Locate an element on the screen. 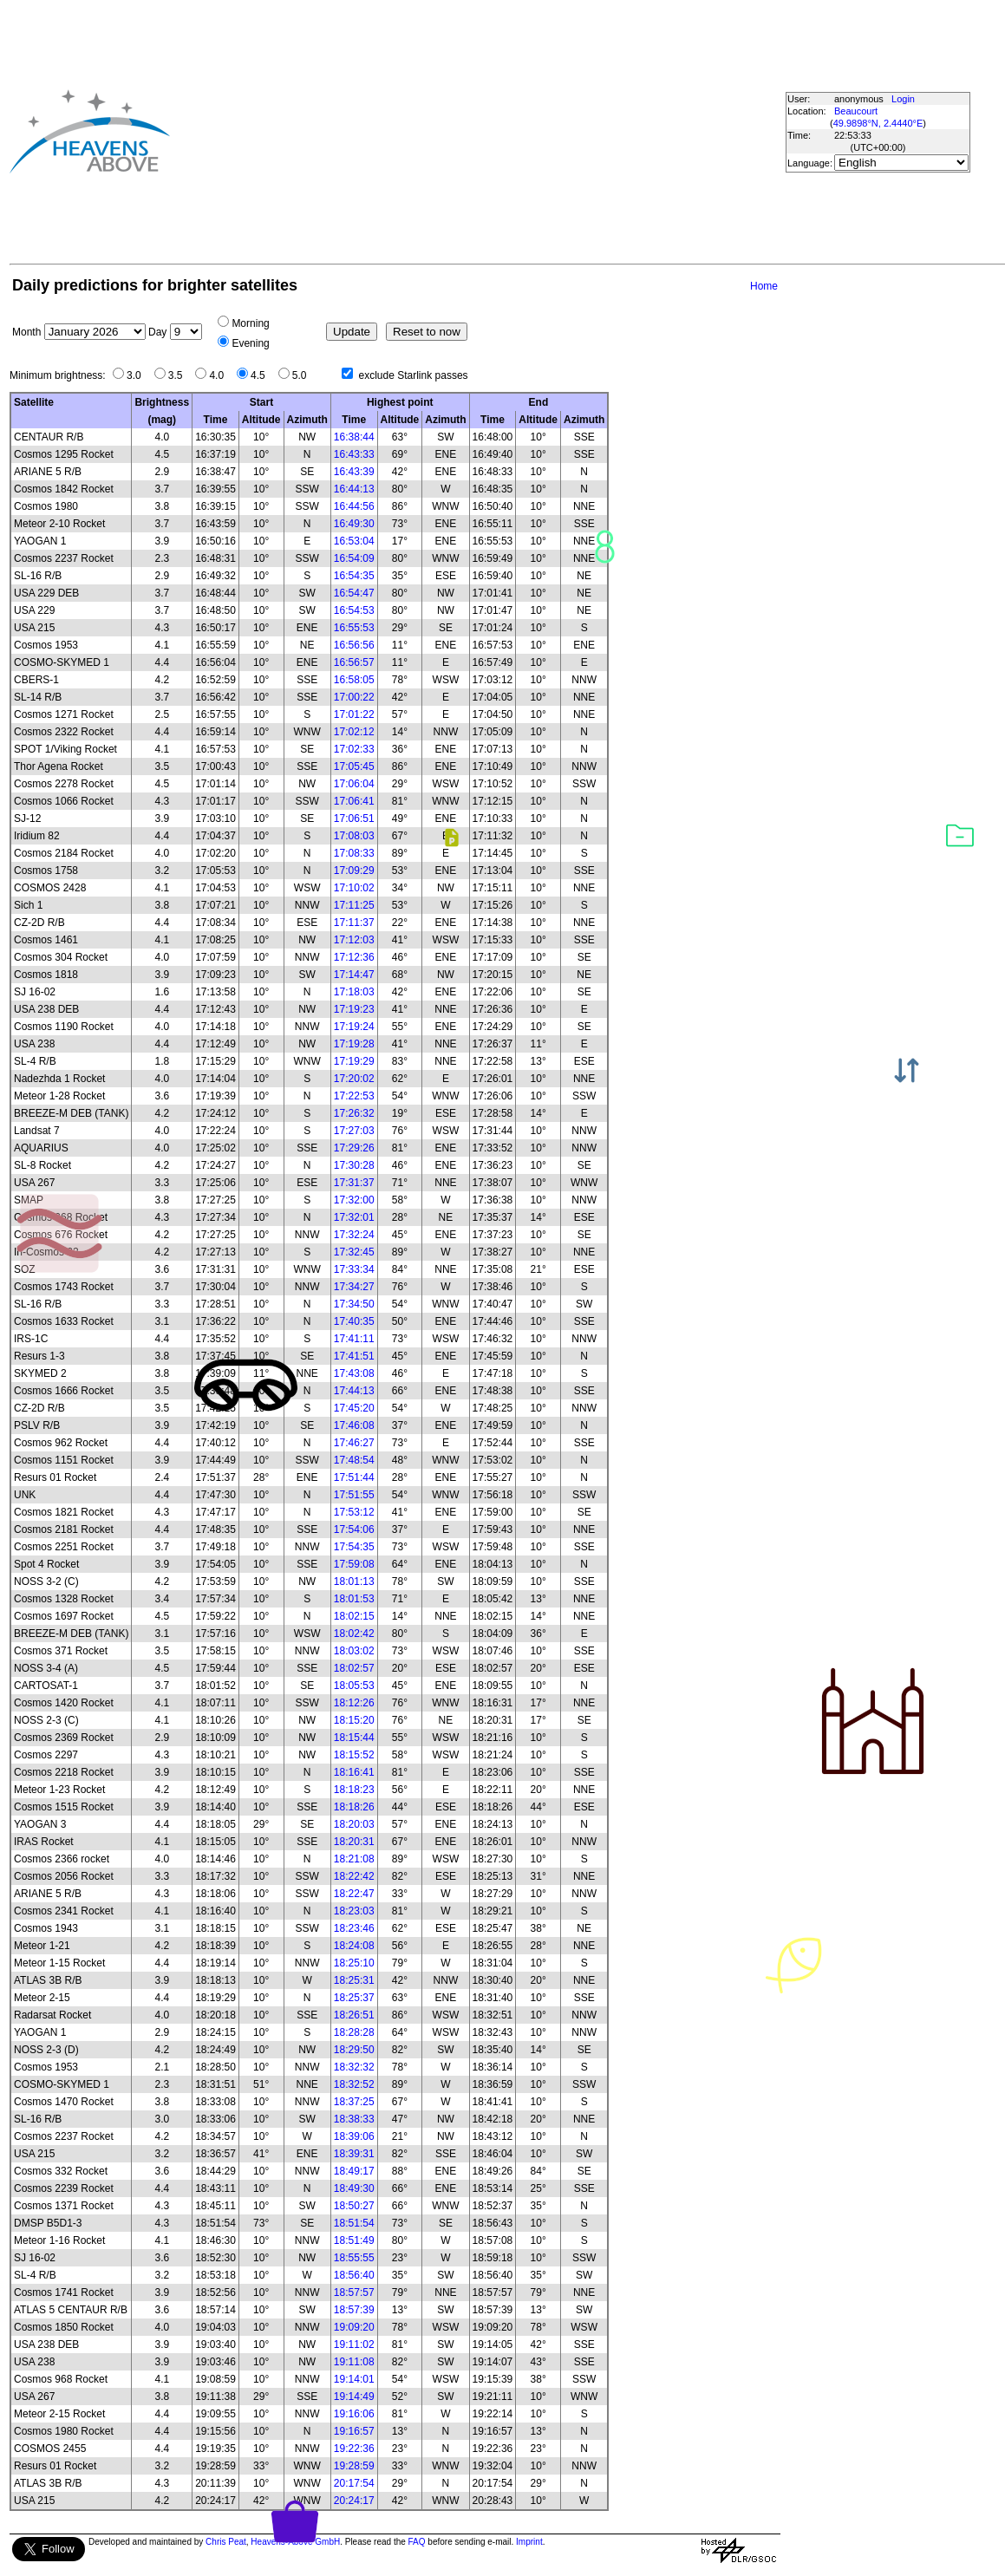 This screenshot has width=1005, height=2576. indicates the number eight in a sequence or list is located at coordinates (604, 546).